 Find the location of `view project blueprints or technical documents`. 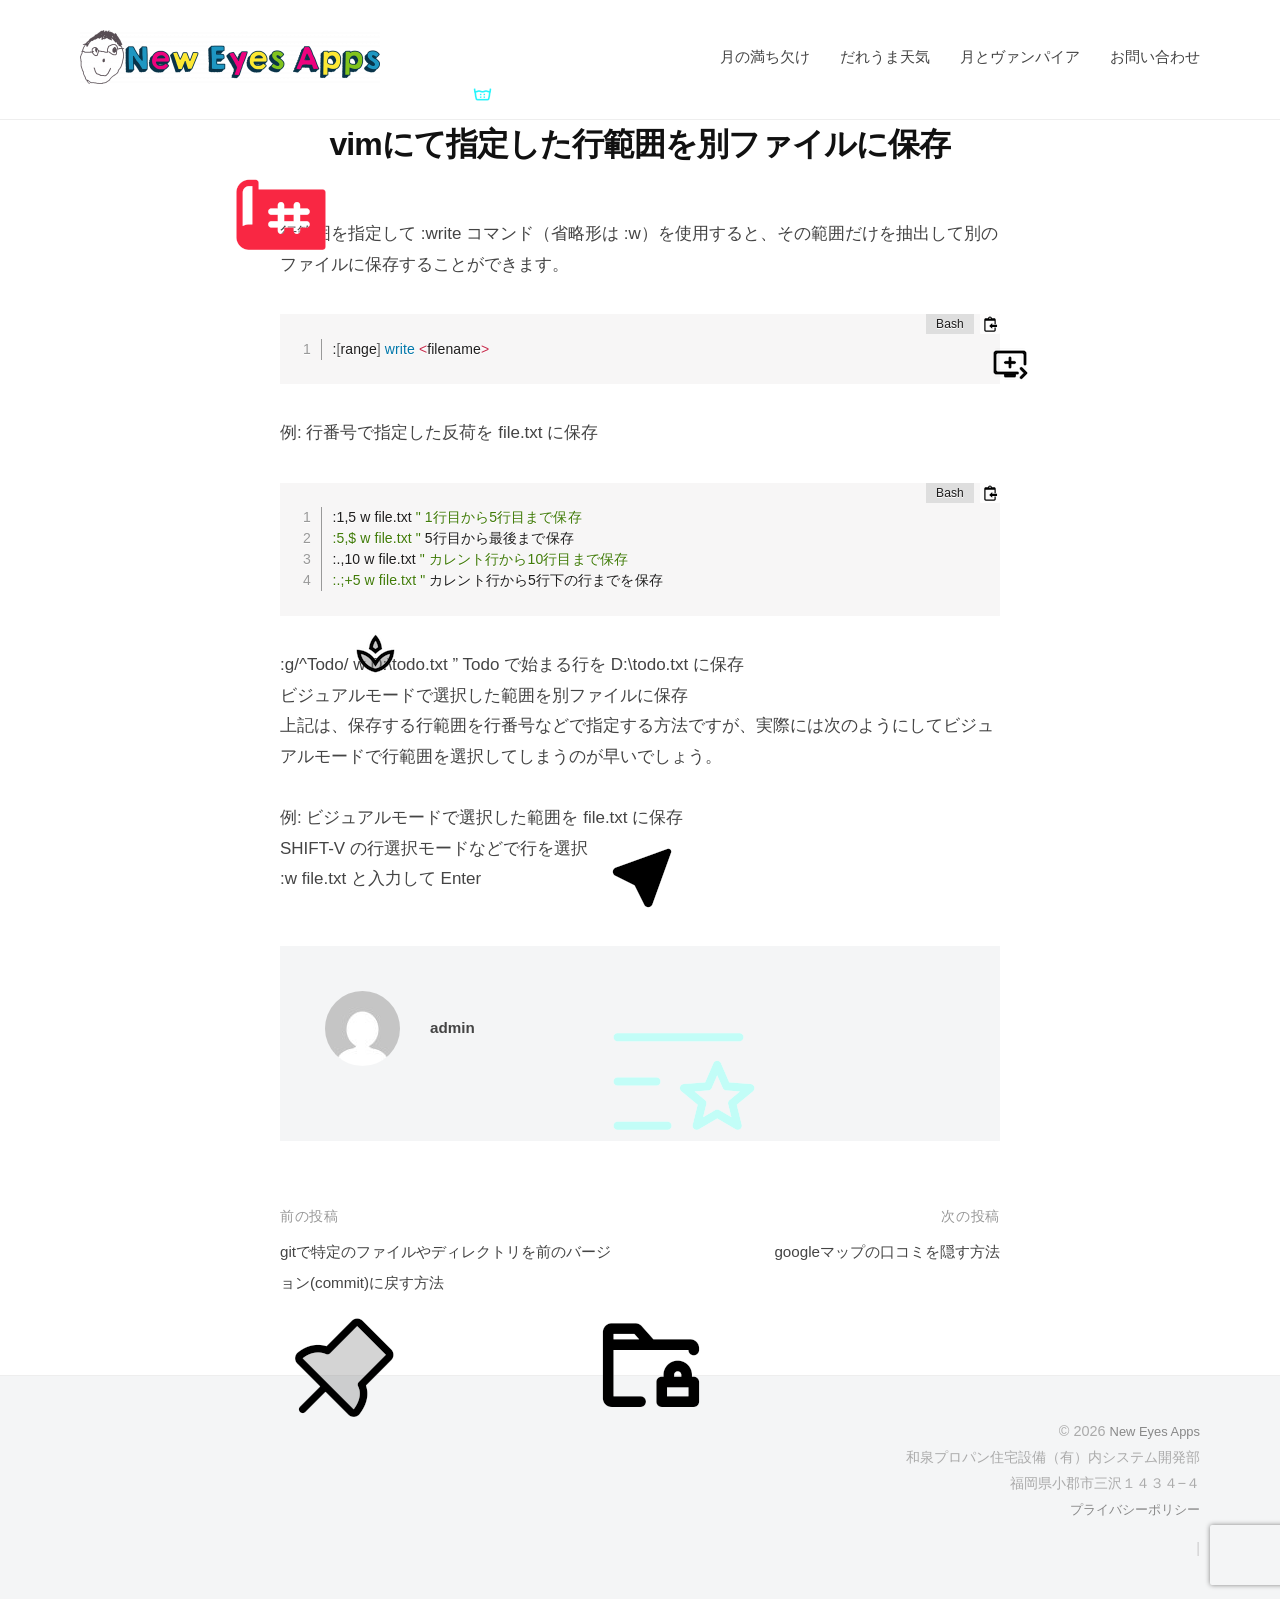

view project blueprints or technical documents is located at coordinates (281, 218).